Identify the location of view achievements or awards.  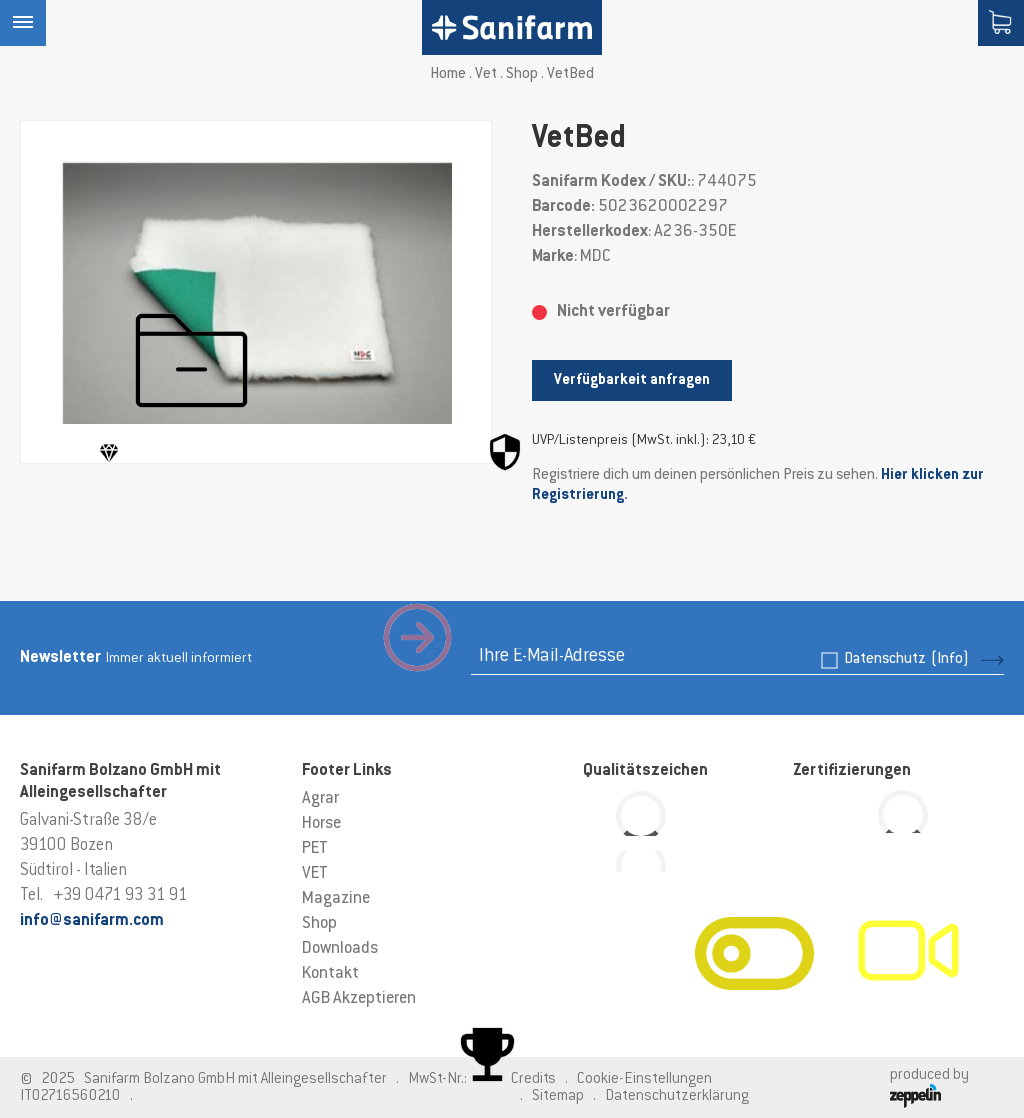
(487, 1054).